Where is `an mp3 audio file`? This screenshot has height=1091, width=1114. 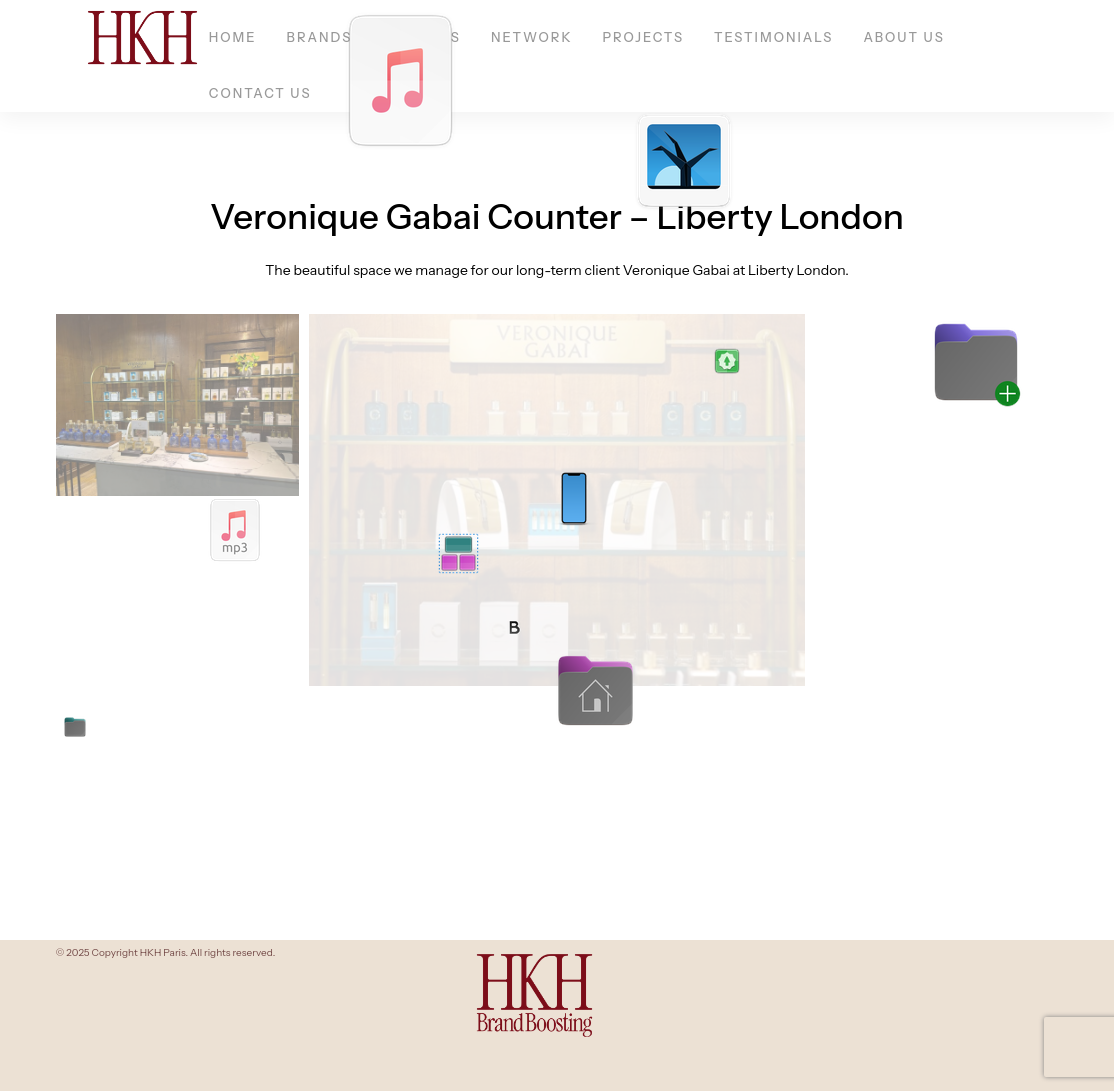
an mp3 audio file is located at coordinates (235, 530).